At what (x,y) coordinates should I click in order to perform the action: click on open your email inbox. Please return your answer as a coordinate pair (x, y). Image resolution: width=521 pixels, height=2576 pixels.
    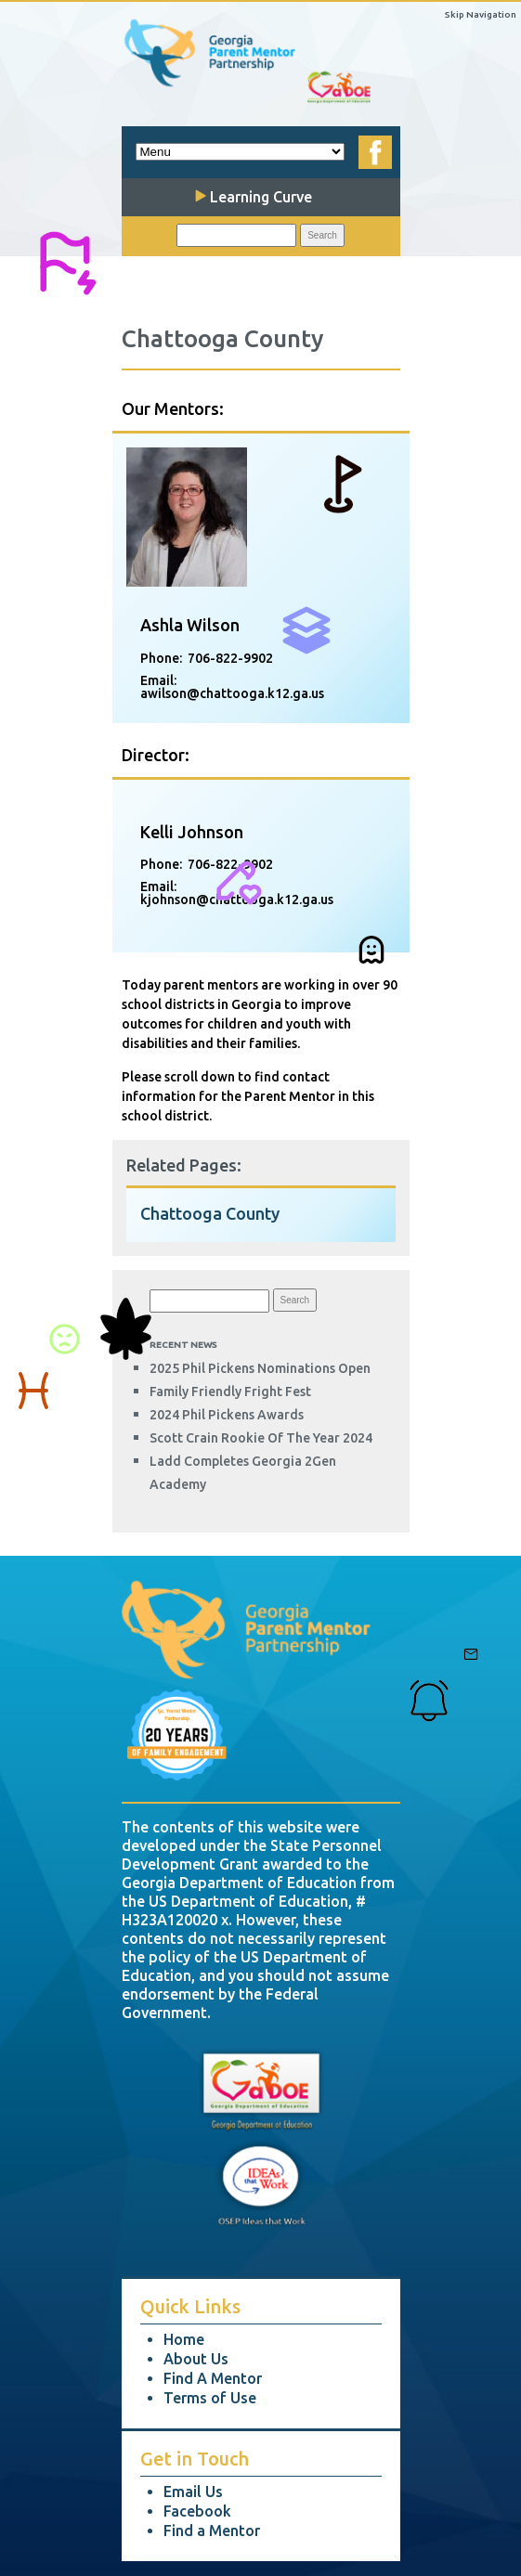
    Looking at the image, I should click on (471, 1654).